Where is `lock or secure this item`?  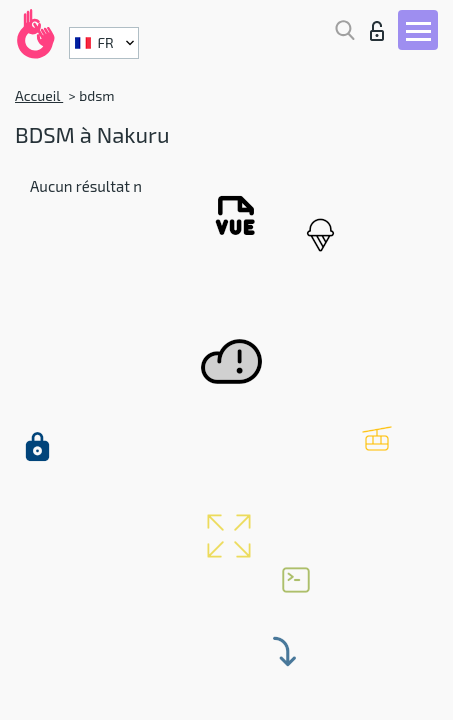
lock or secure this item is located at coordinates (37, 446).